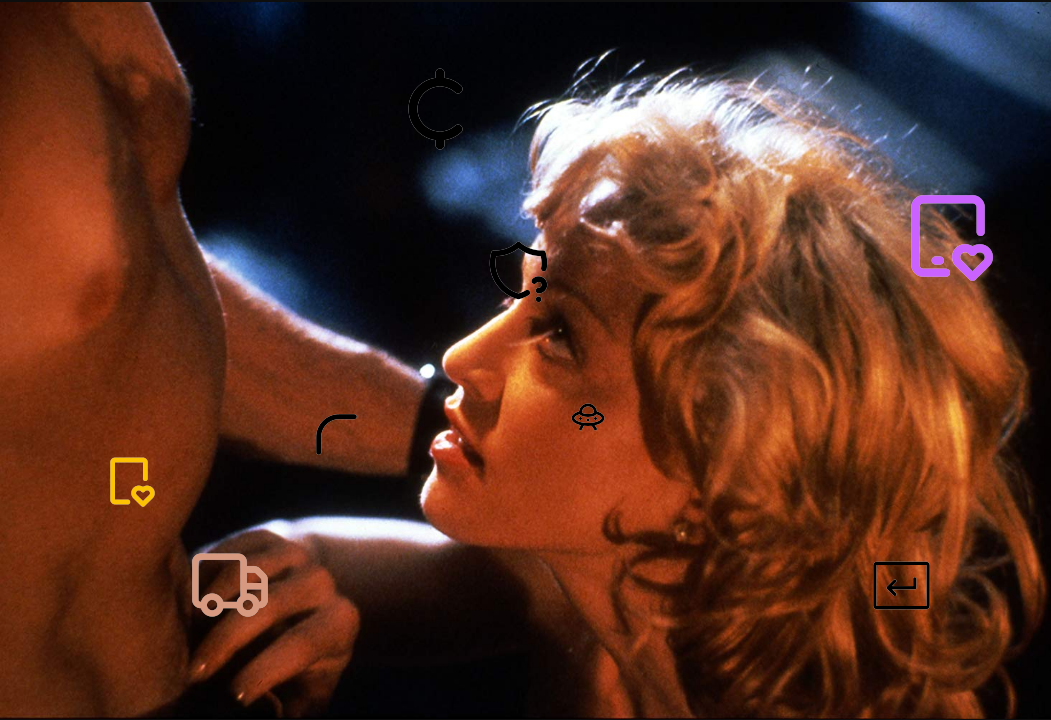 The width and height of the screenshot is (1051, 720). Describe the element at coordinates (129, 481) in the screenshot. I see `add tablet to favorites` at that location.